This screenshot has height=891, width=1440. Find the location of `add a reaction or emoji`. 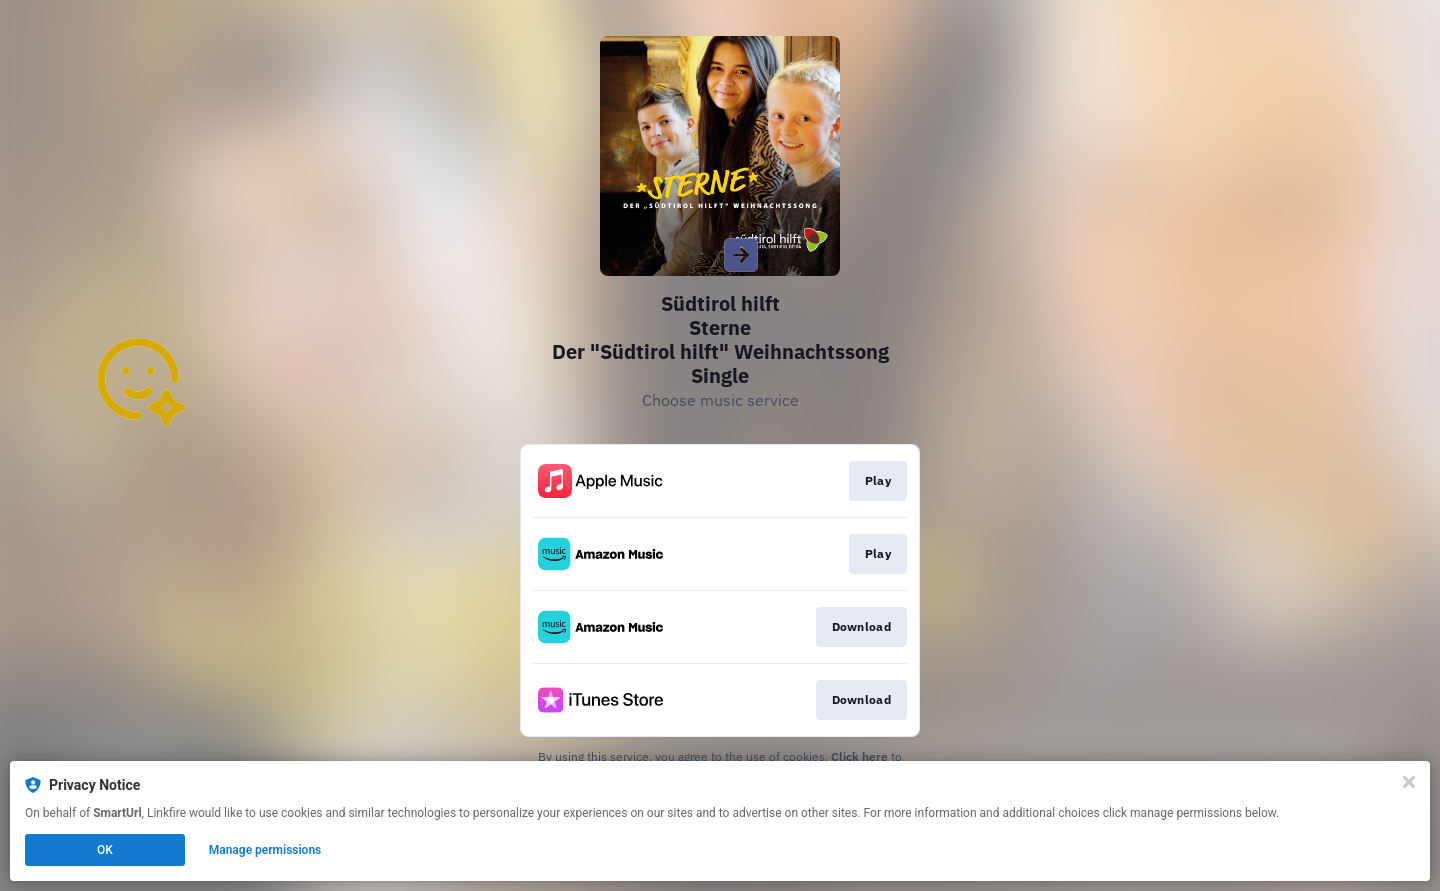

add a reaction or emoji is located at coordinates (138, 379).